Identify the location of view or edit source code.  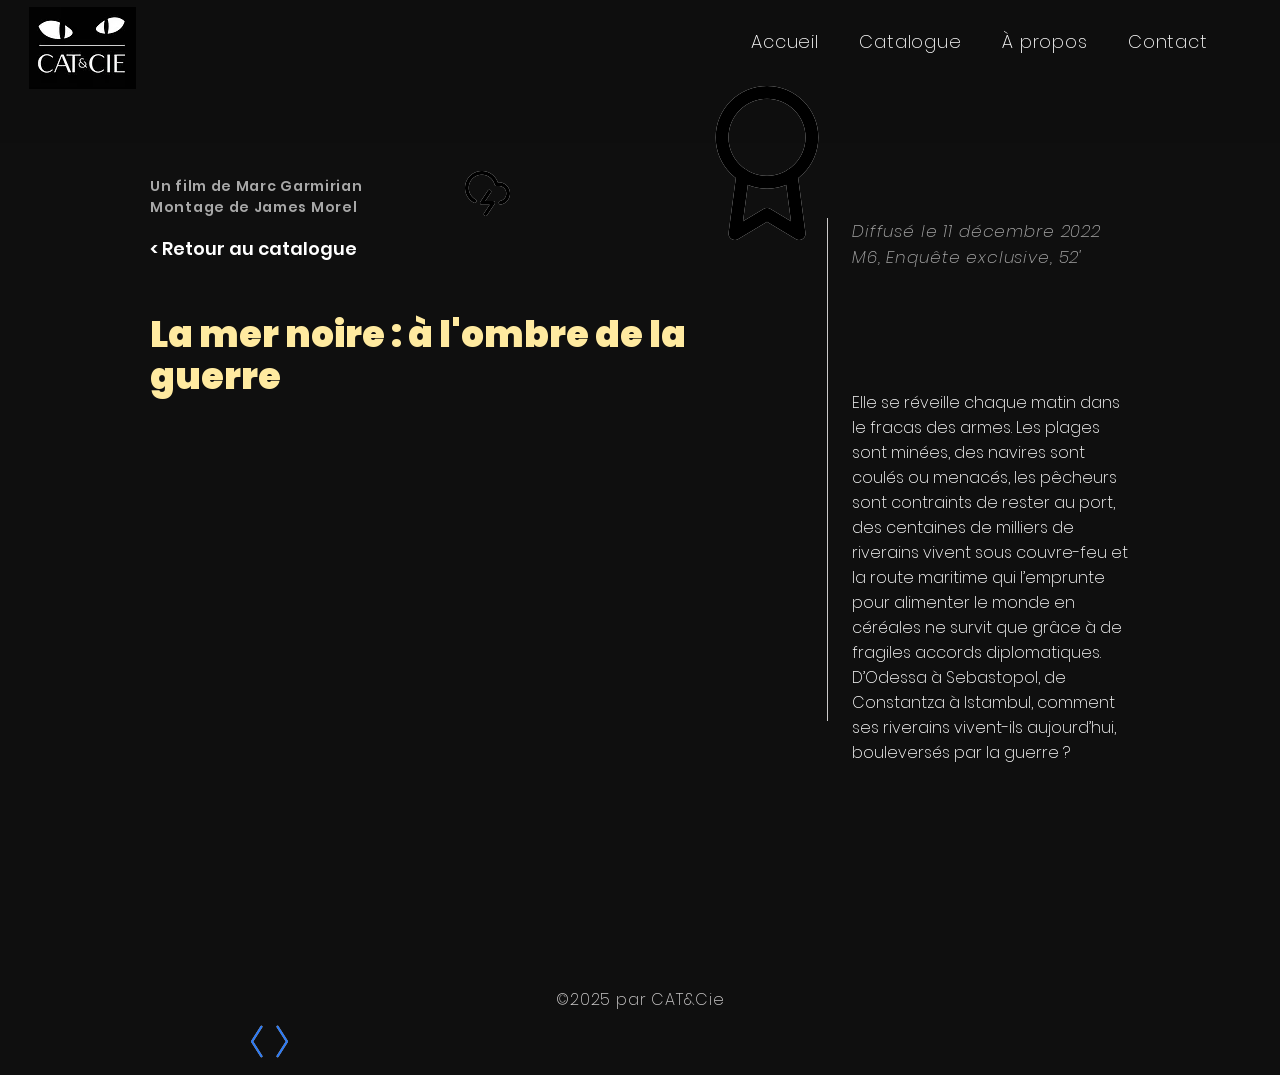
(269, 1041).